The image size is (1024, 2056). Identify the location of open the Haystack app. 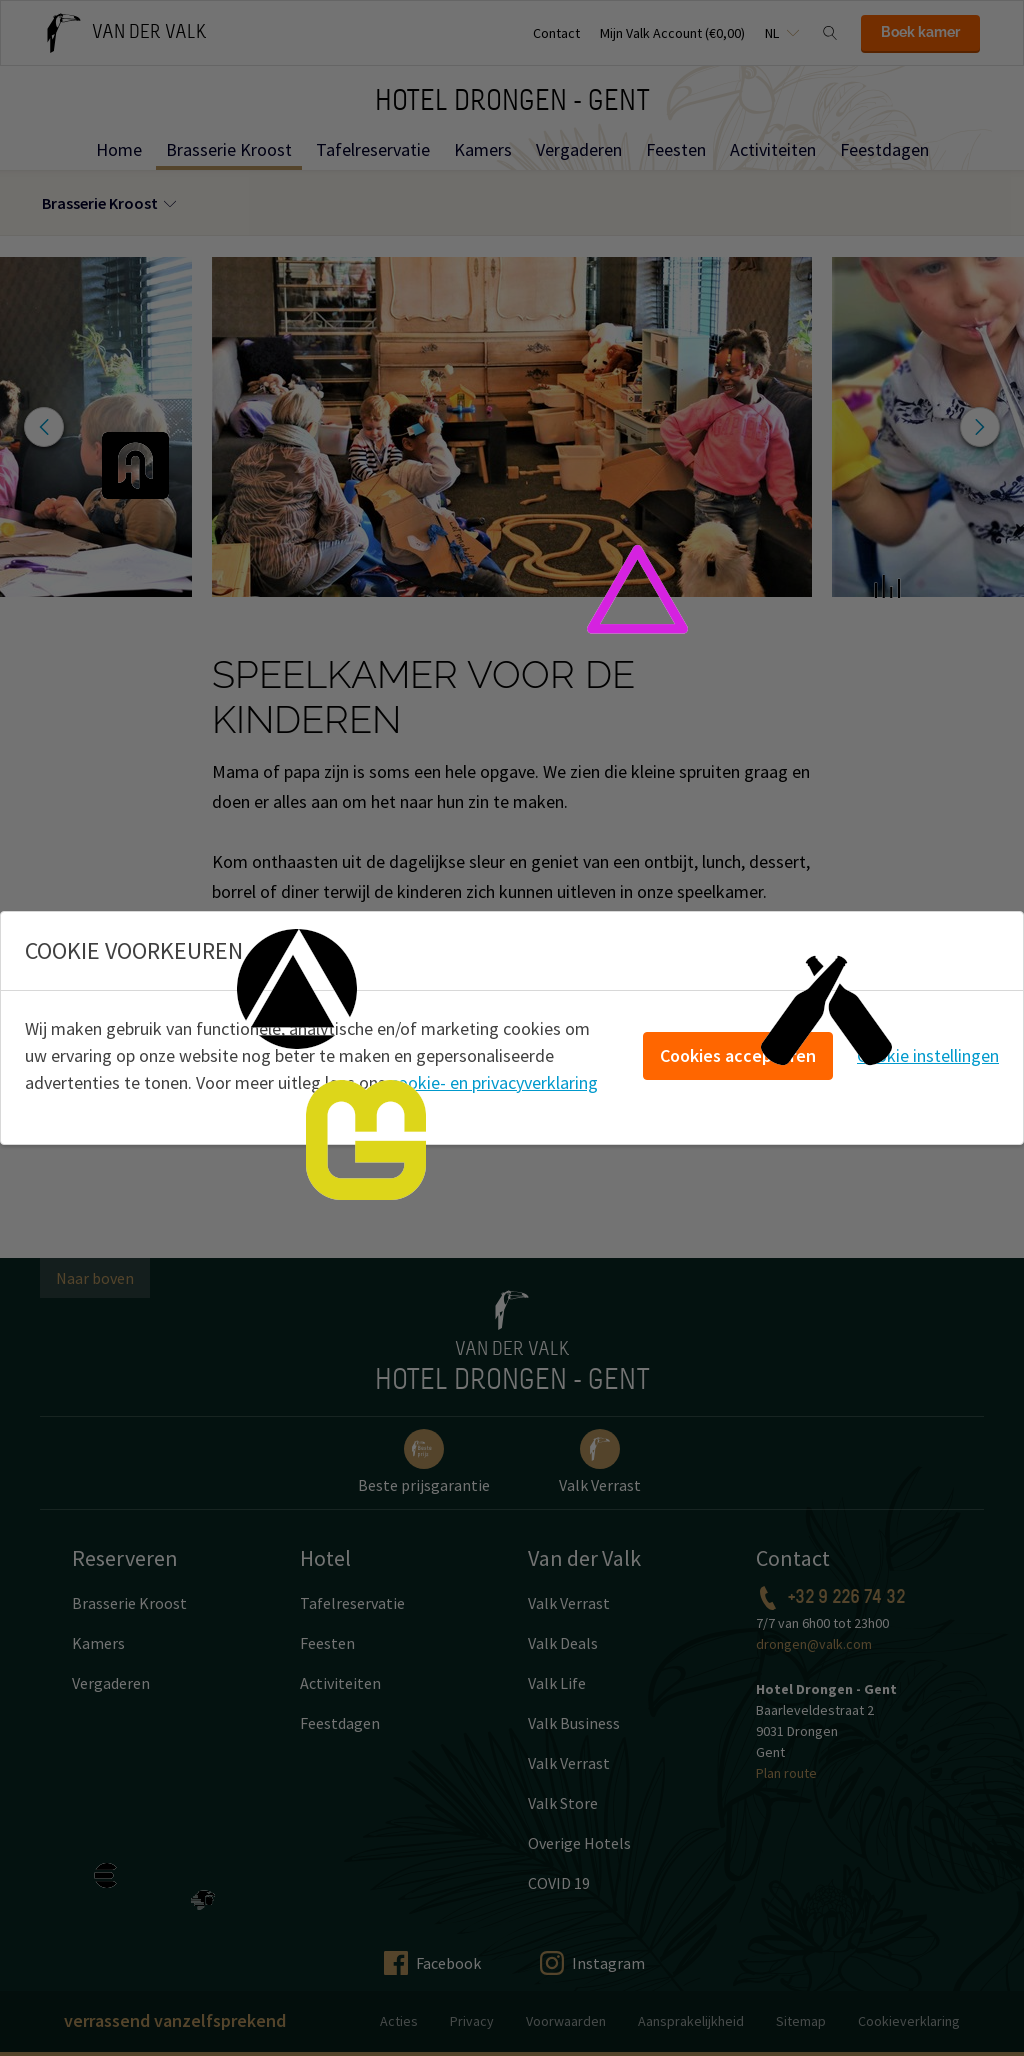
(135, 465).